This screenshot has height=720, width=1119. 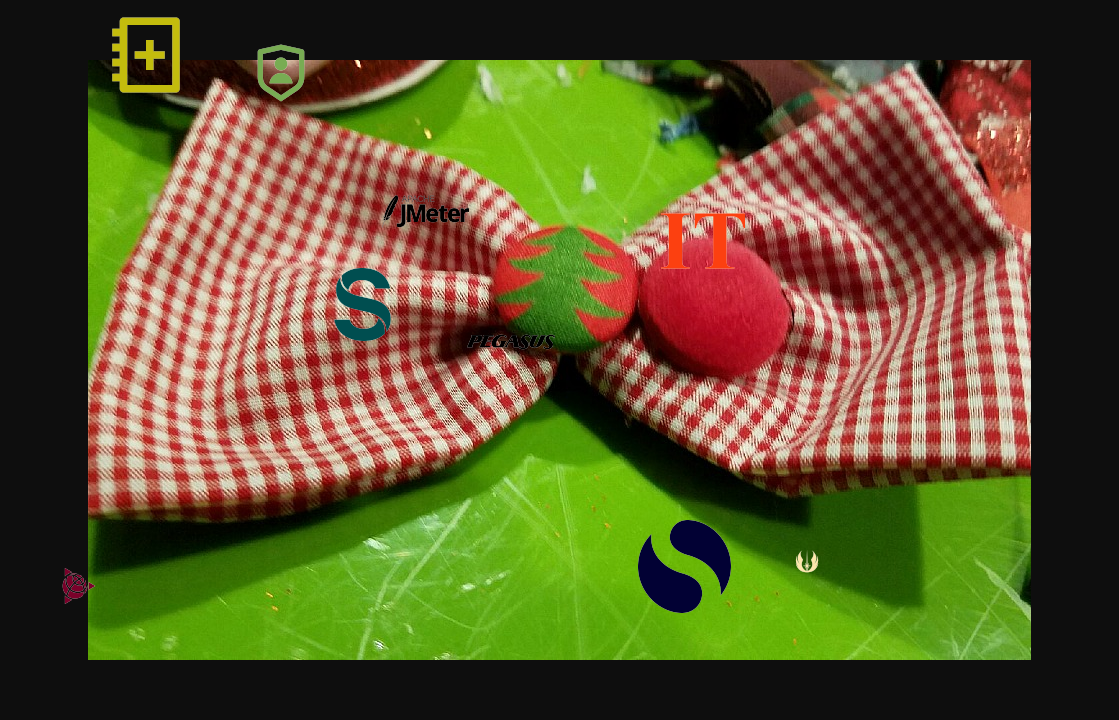 I want to click on Pegasus Airlines logo, so click(x=511, y=342).